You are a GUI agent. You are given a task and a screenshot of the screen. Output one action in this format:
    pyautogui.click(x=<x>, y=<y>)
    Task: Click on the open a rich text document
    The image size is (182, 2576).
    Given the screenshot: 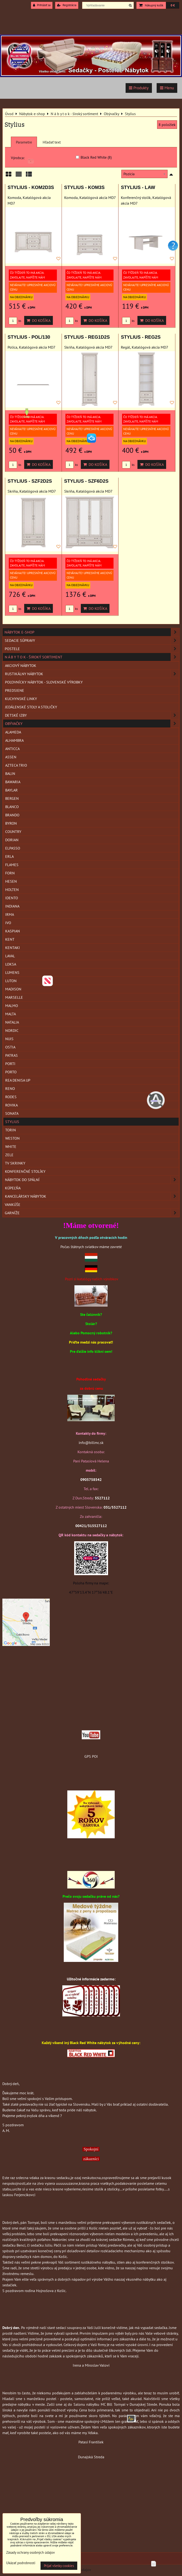 What is the action you would take?
    pyautogui.click(x=154, y=2564)
    